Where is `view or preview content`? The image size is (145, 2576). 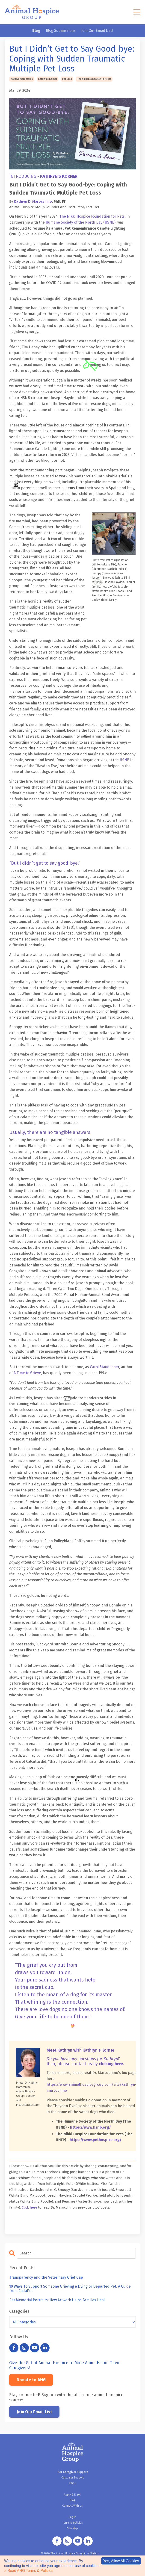
view or preview content is located at coordinates (98, 583).